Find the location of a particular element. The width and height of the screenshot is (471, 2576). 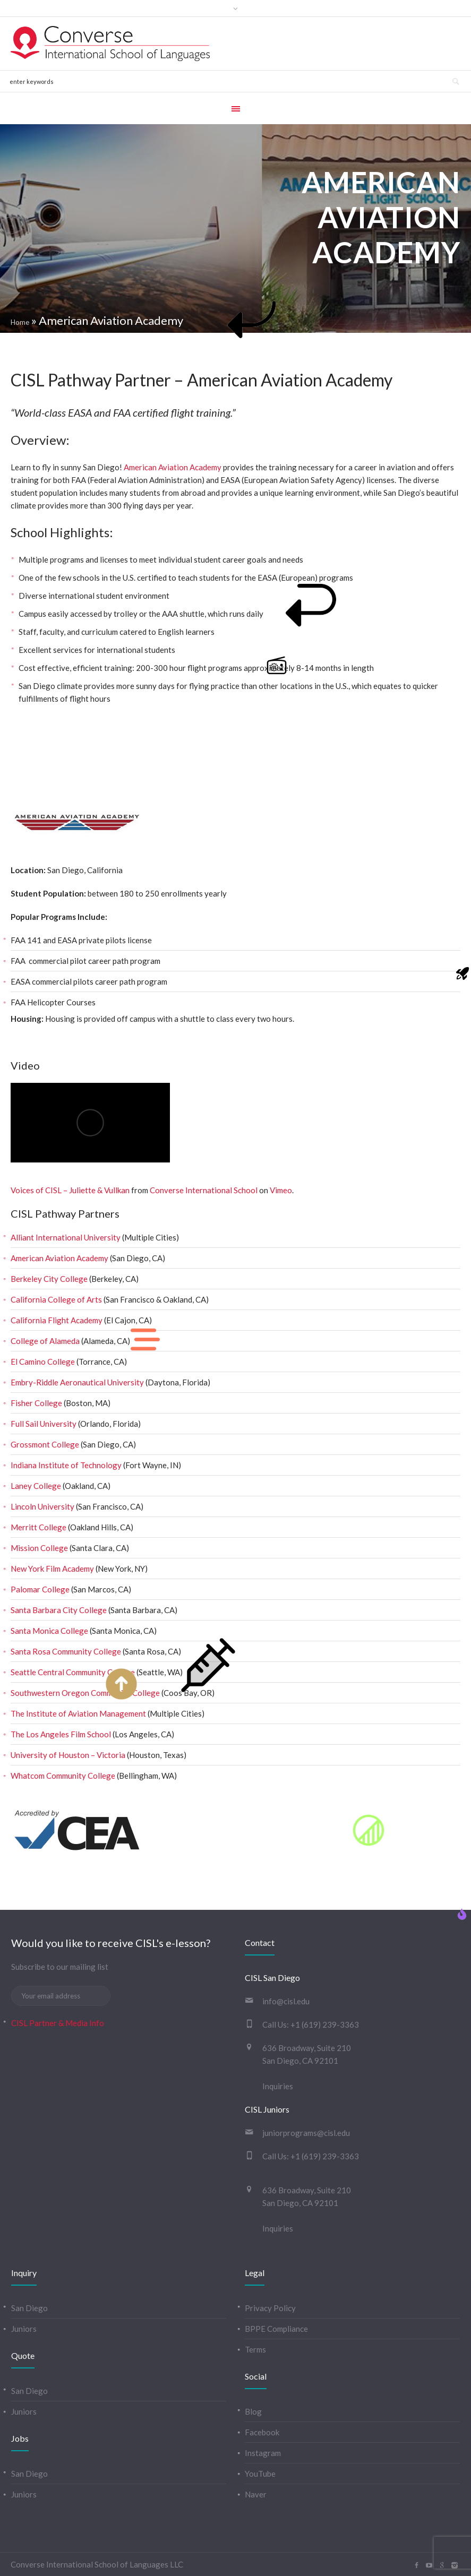

adjust display contrast settings is located at coordinates (369, 1830).